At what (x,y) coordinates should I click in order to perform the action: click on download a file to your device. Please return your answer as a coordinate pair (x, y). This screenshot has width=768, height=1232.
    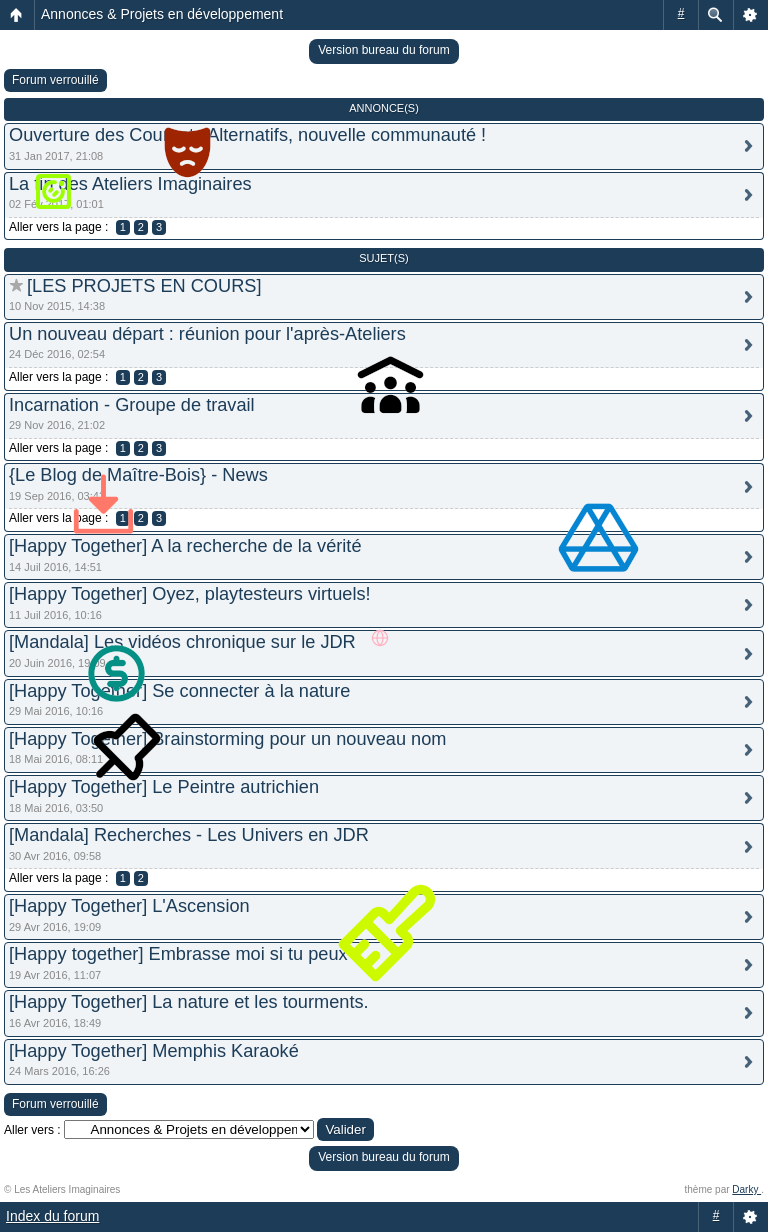
    Looking at the image, I should click on (103, 506).